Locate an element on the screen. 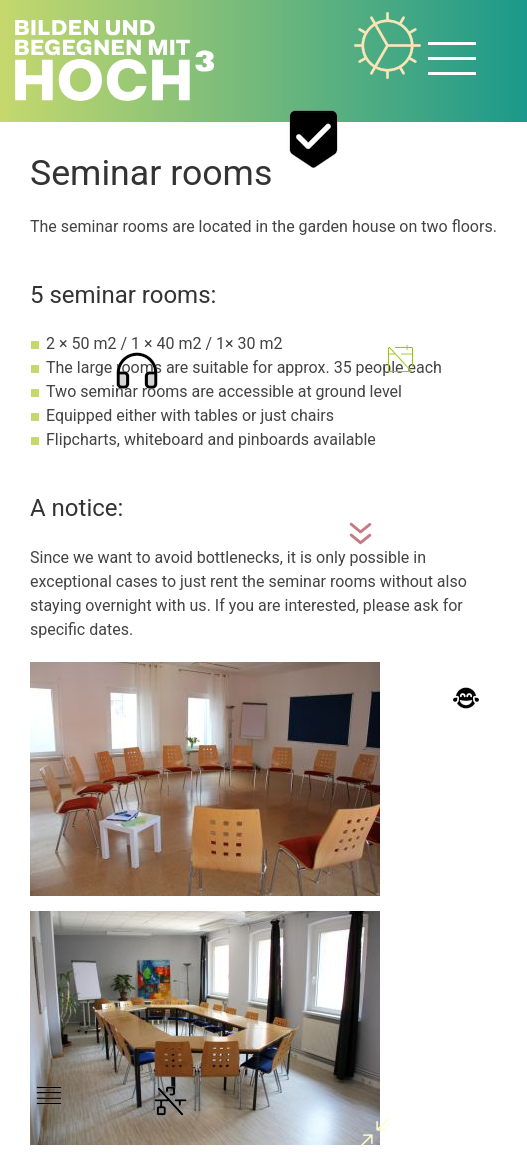  collapse or minimize content is located at coordinates (374, 1132).